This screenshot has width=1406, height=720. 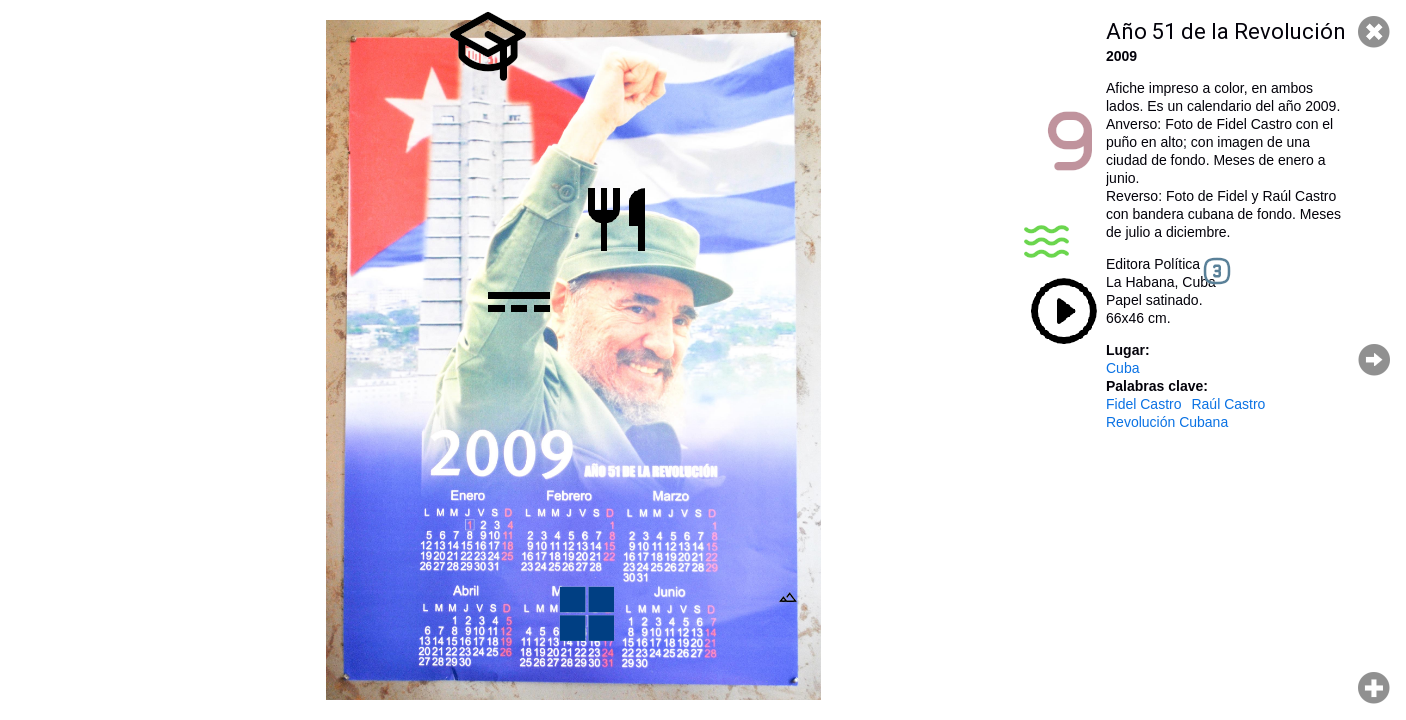 I want to click on play video or audio content, so click(x=1064, y=311).